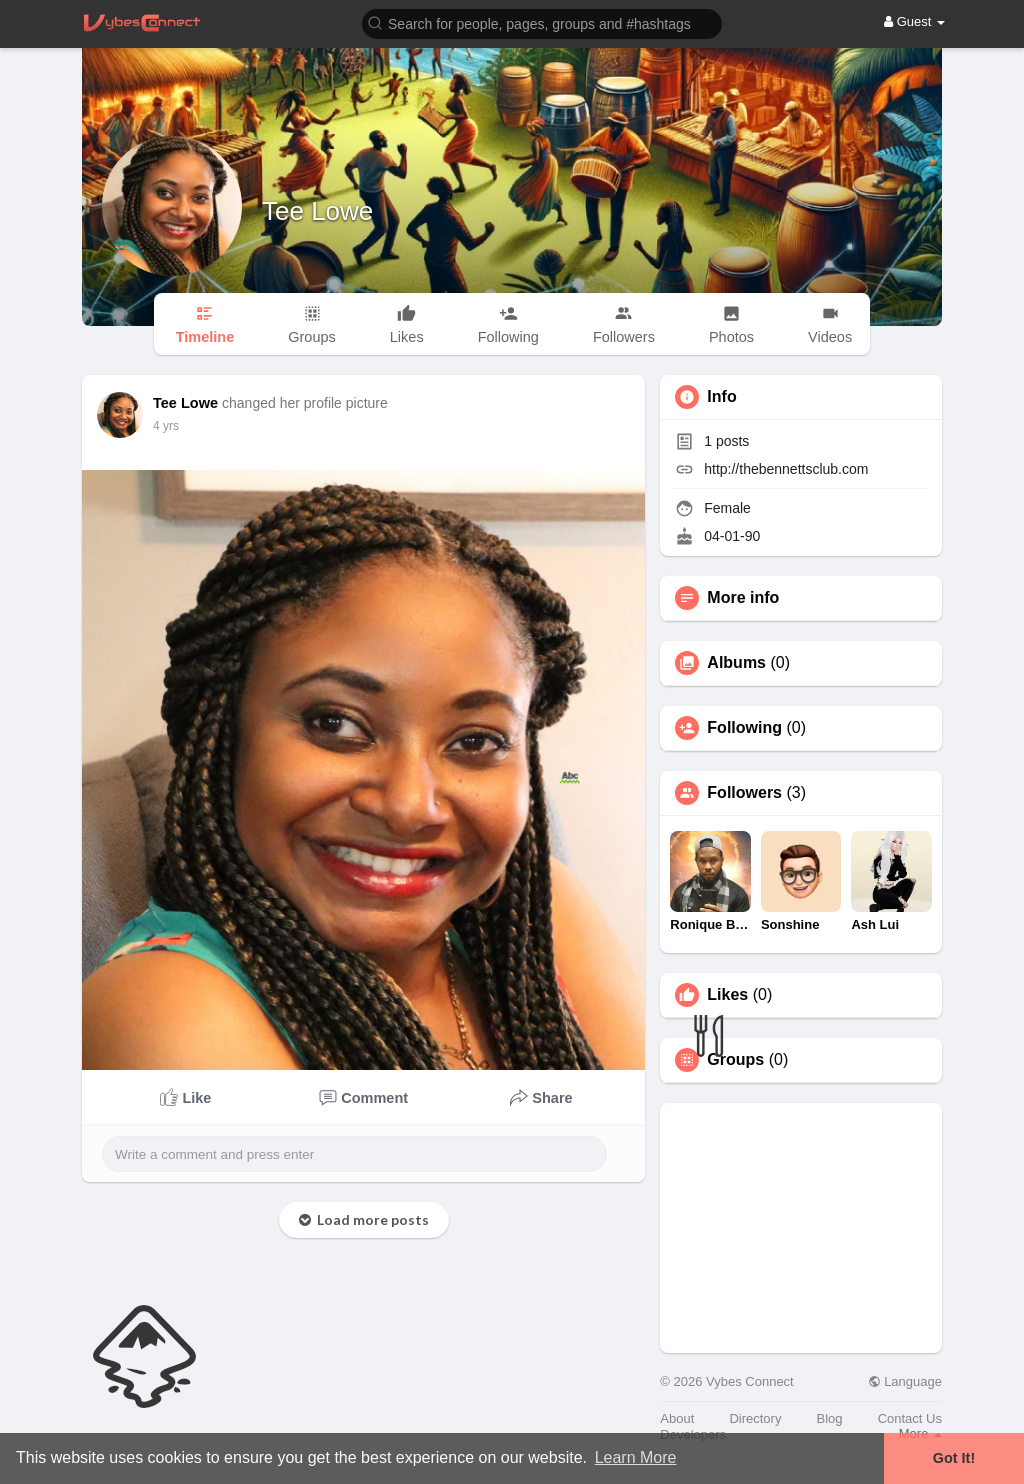 The image size is (1024, 1484). What do you see at coordinates (144, 1356) in the screenshot?
I see `open inkscape vector graphics editor` at bounding box center [144, 1356].